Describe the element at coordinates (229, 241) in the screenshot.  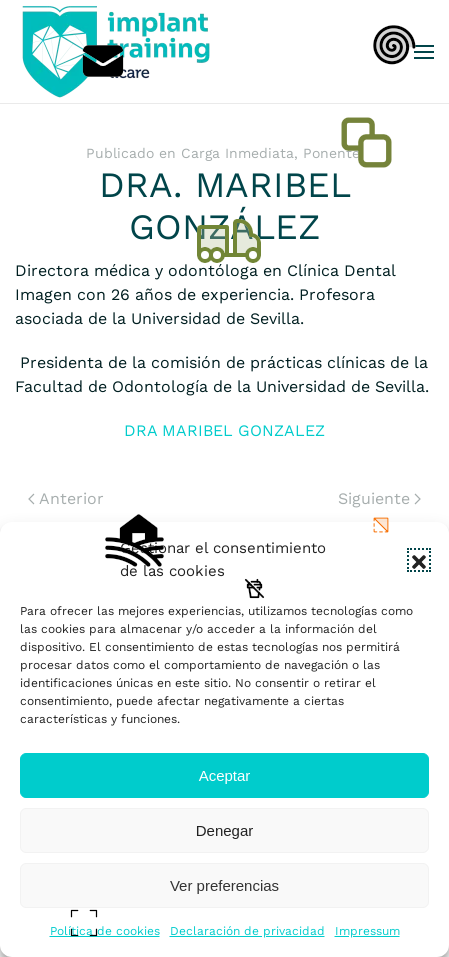
I see `track shipment or delivery status` at that location.